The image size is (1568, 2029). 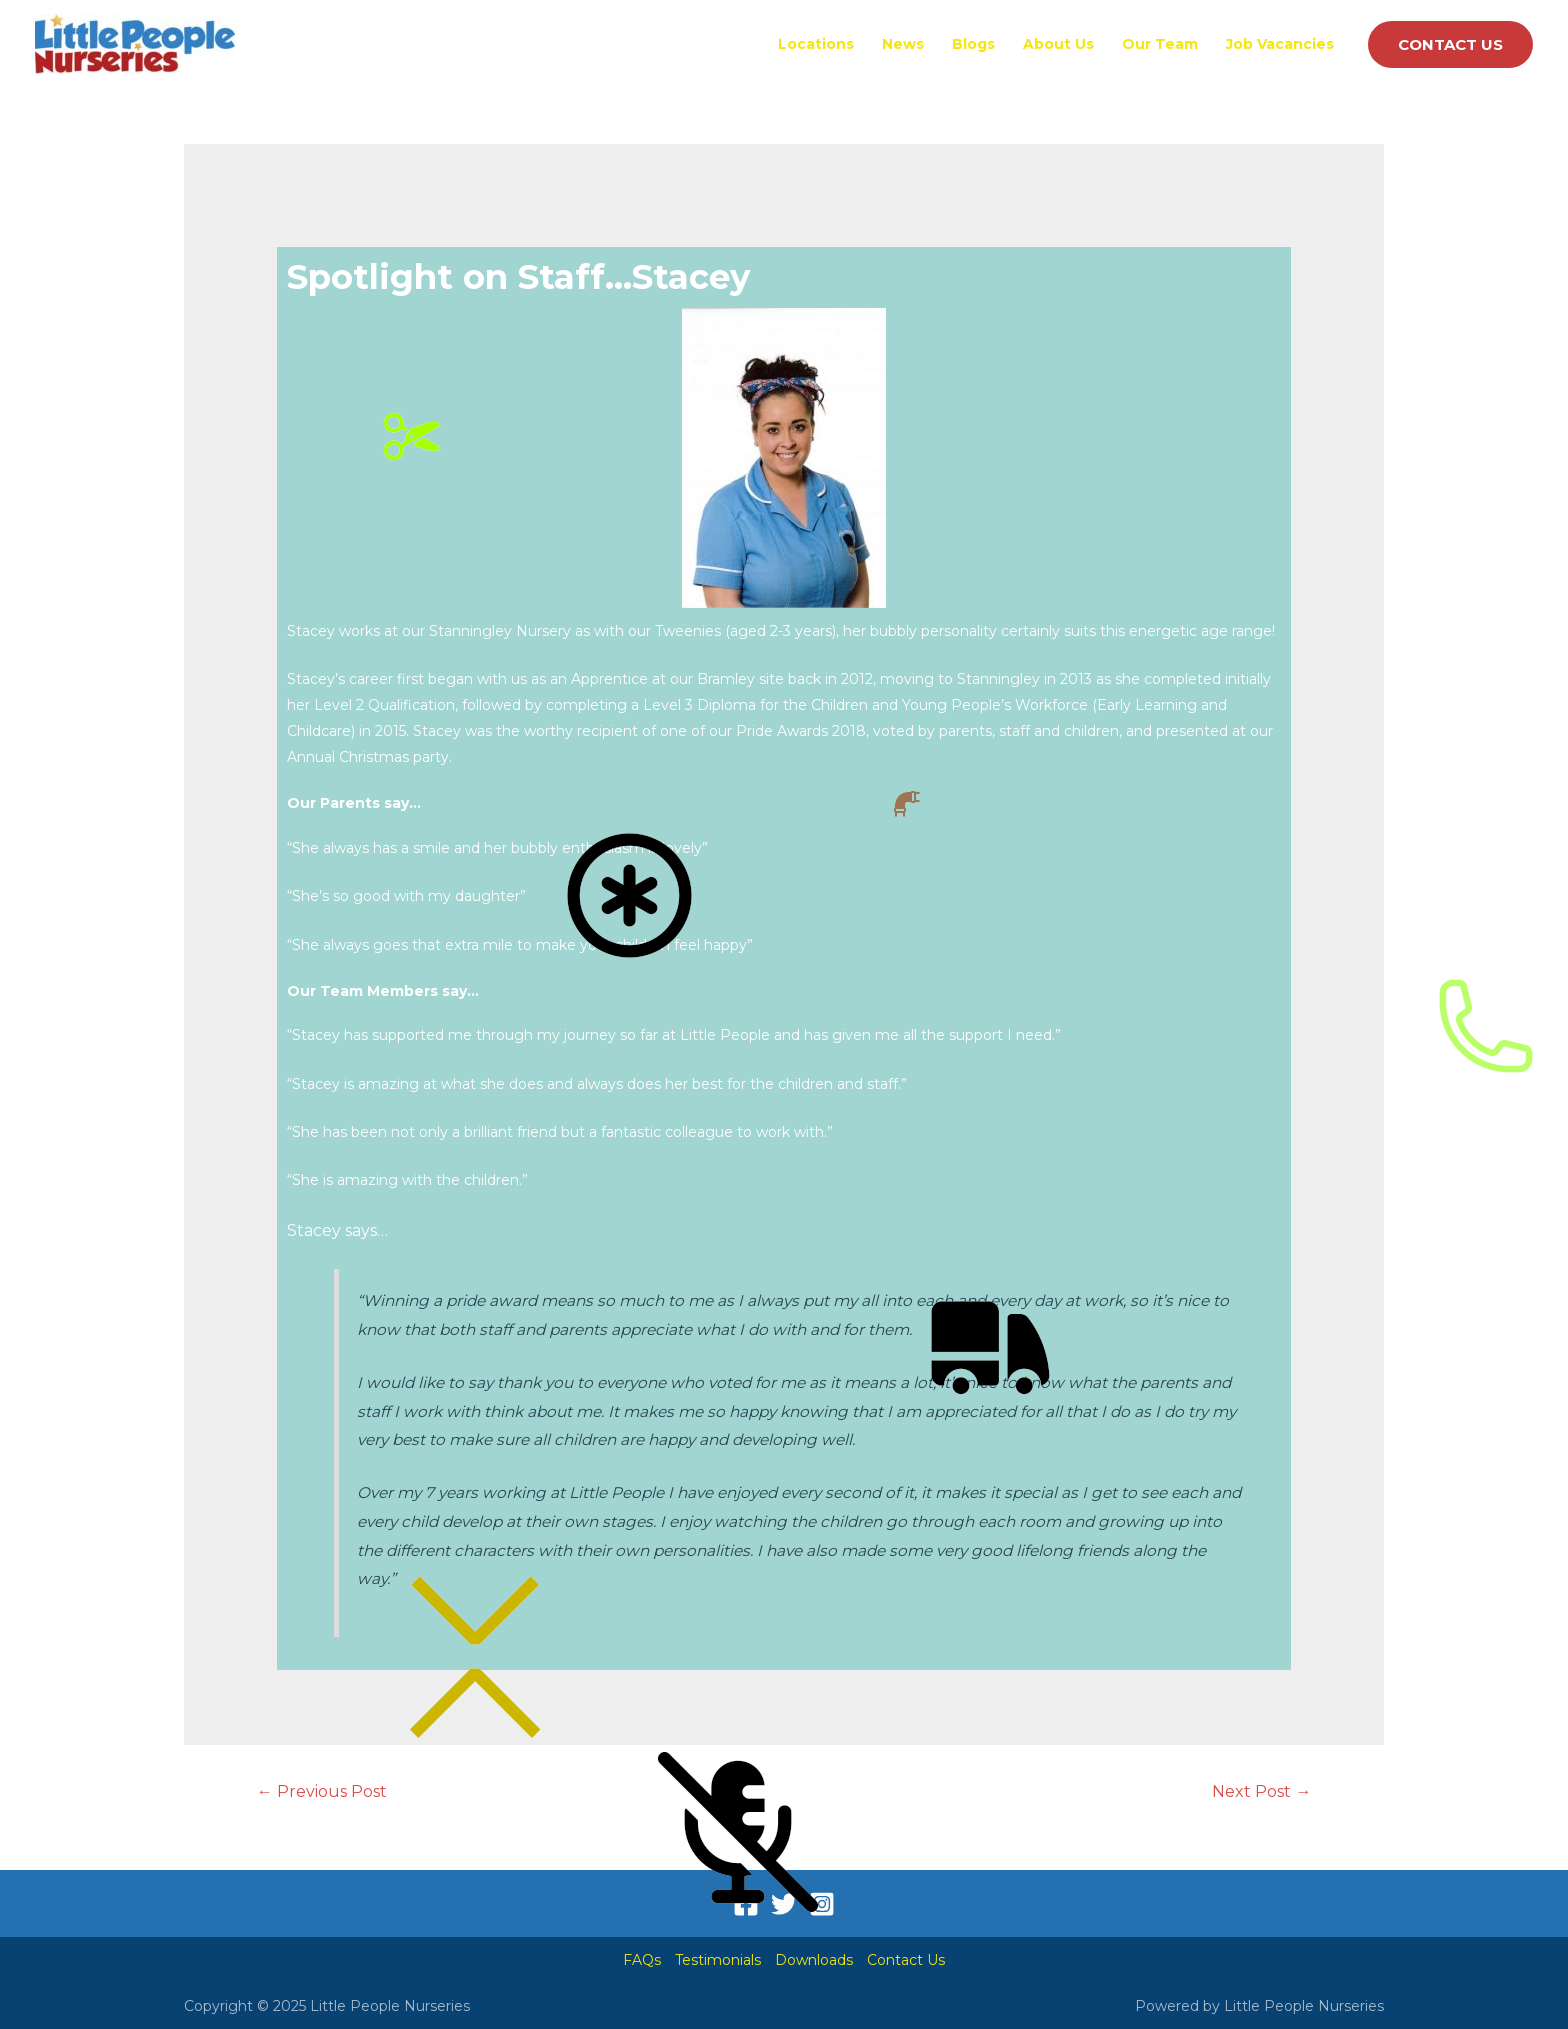 I want to click on collapse or fold code sections, so click(x=475, y=1654).